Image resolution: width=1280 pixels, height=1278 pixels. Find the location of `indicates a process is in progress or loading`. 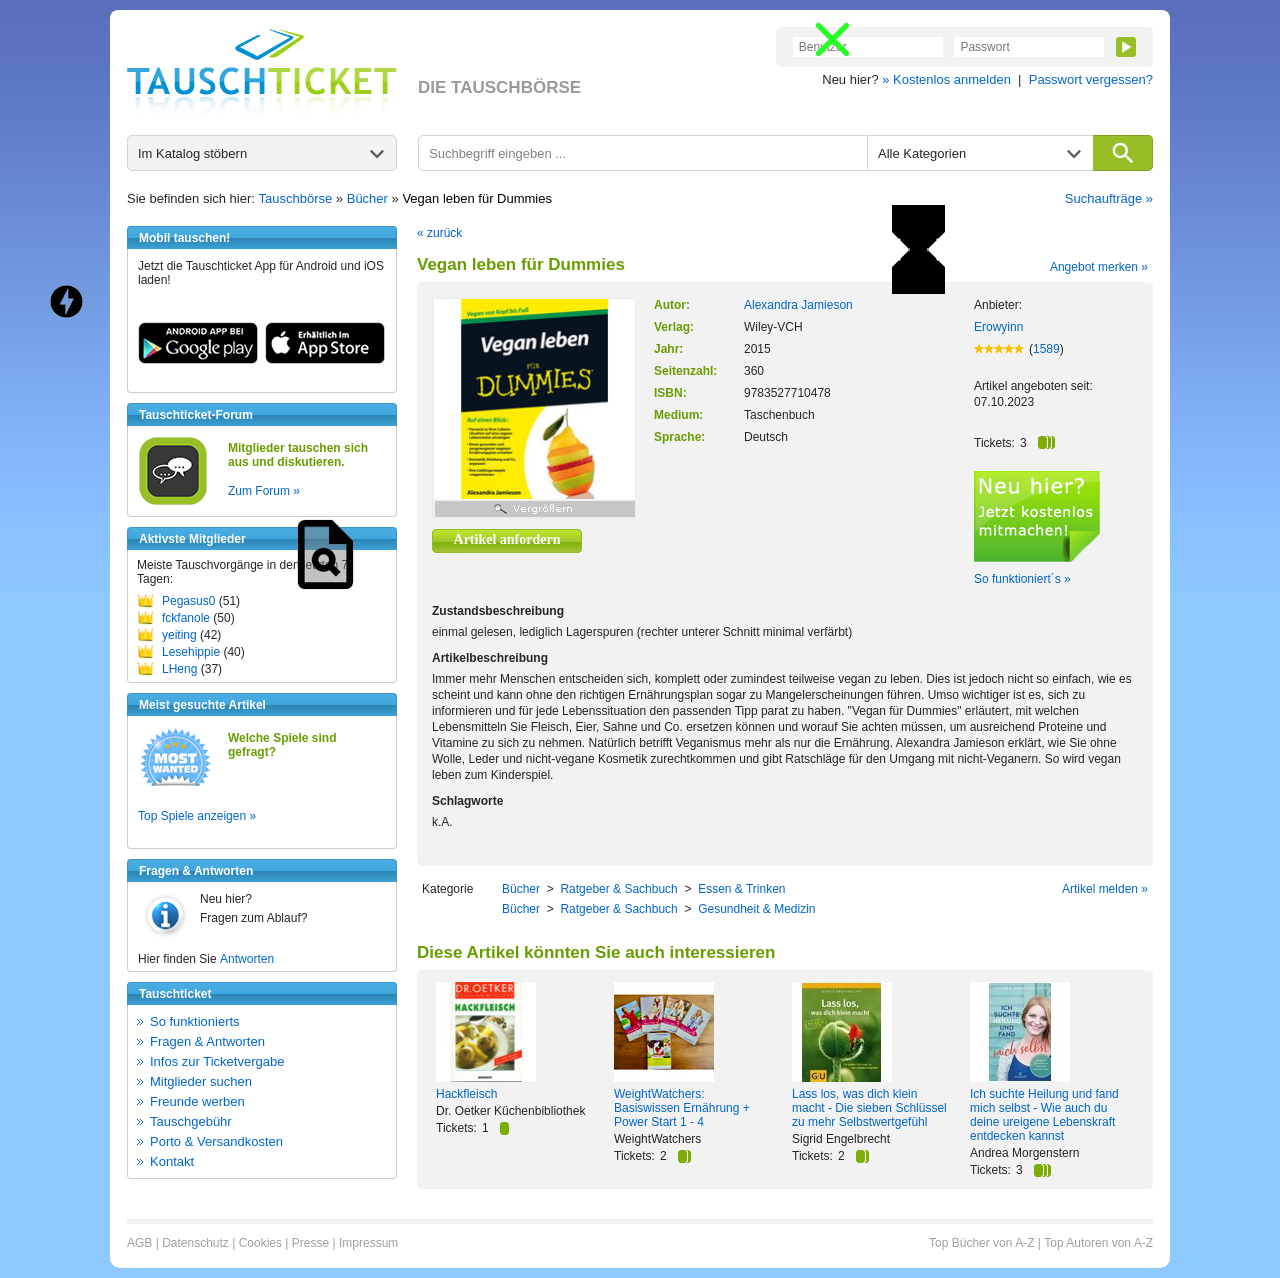

indicates a process is in progress or loading is located at coordinates (918, 249).